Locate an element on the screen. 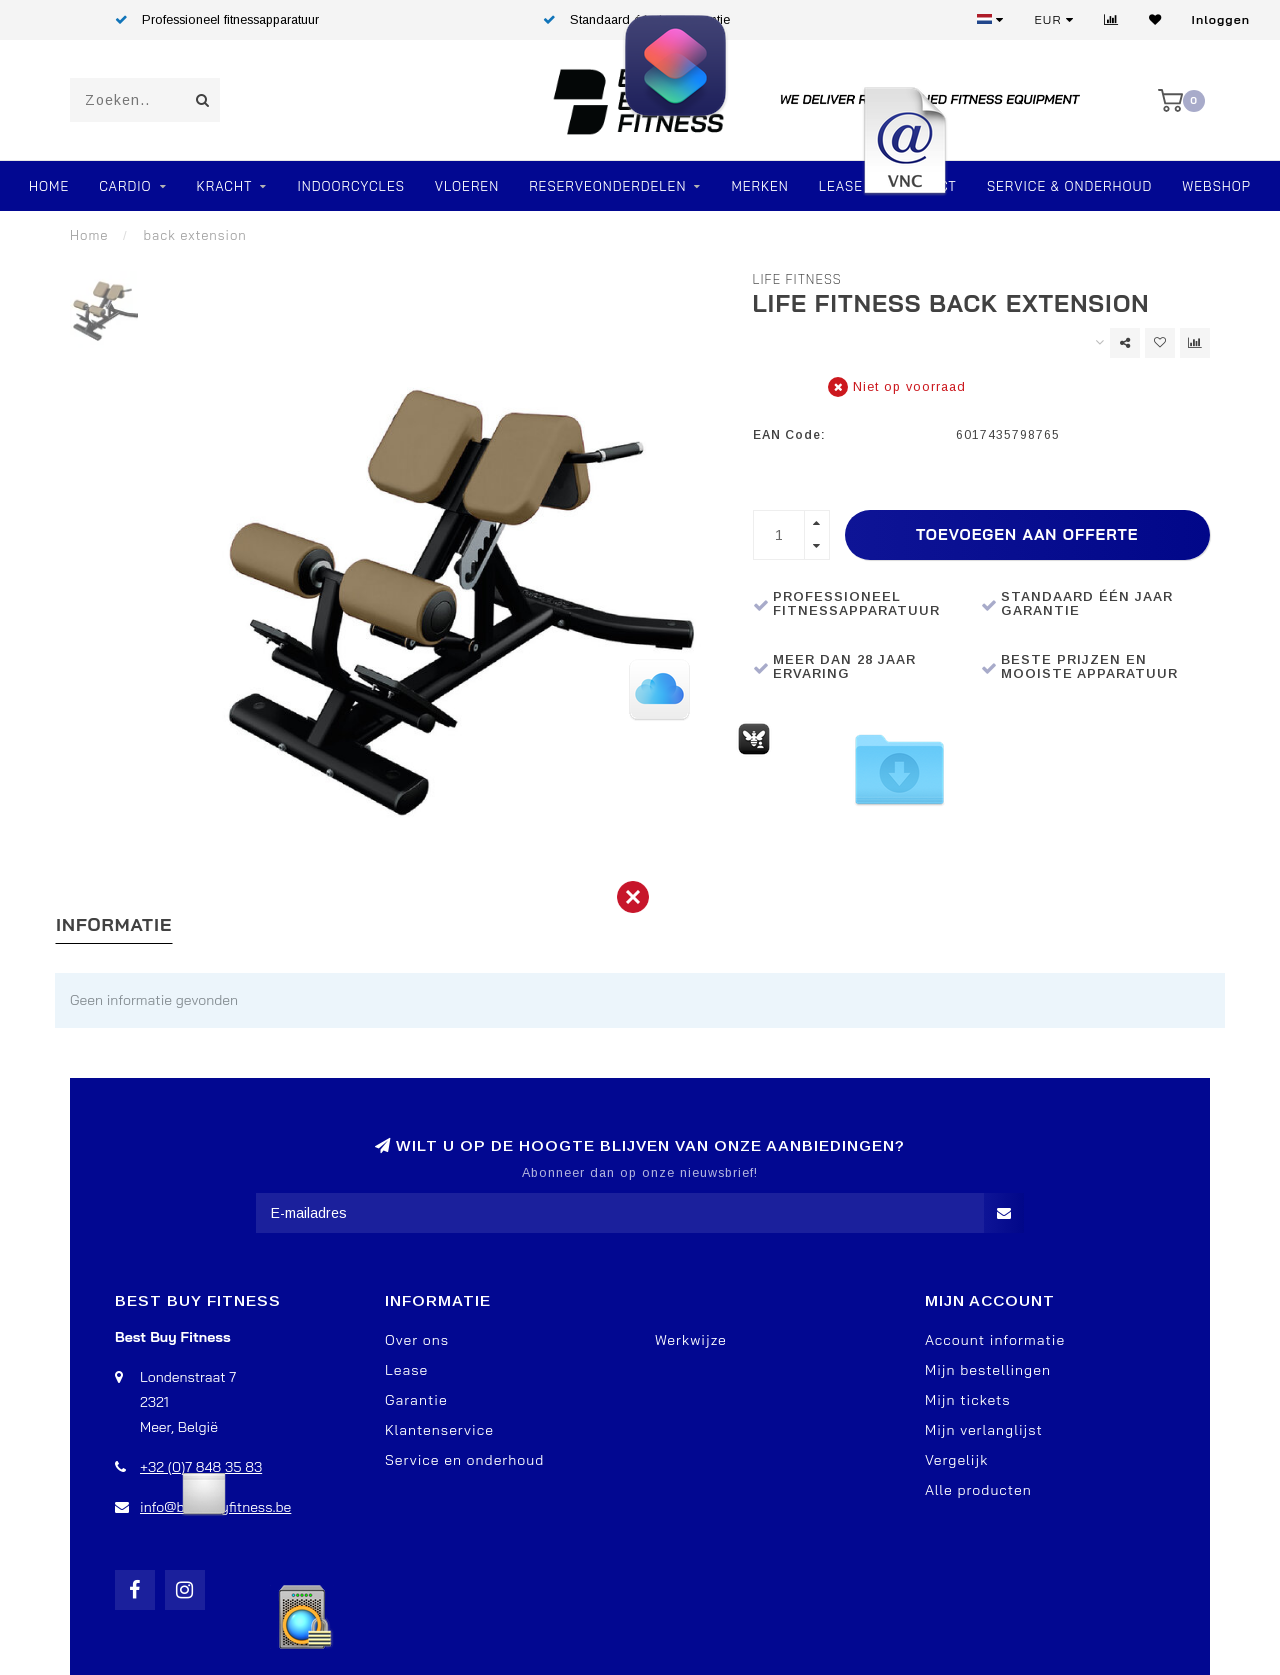  open the shortcuts app to create or run automations is located at coordinates (675, 65).